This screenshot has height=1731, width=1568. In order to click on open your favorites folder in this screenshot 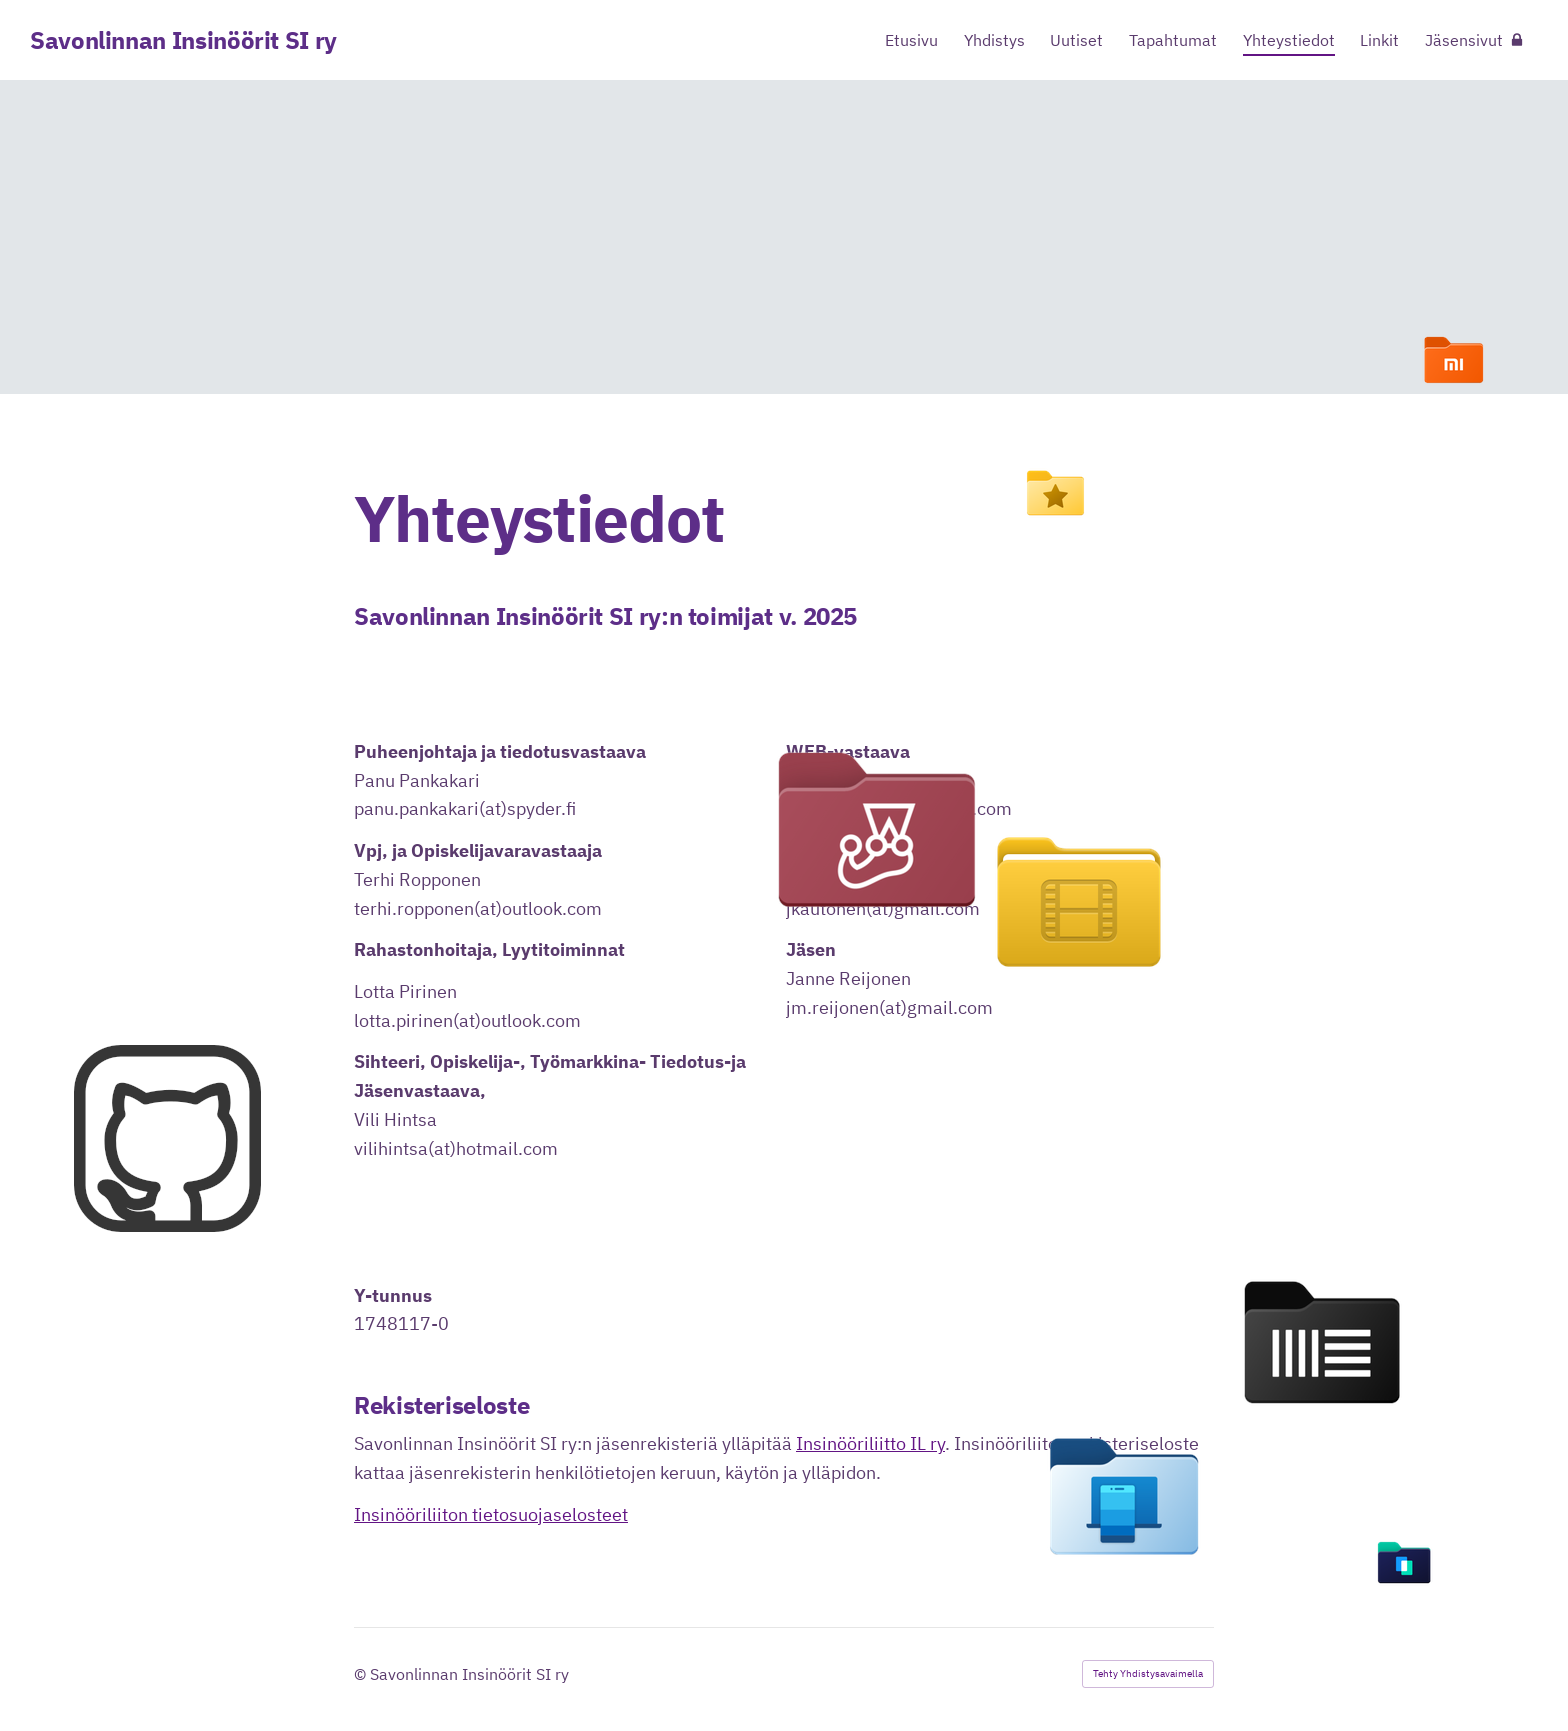, I will do `click(1055, 494)`.